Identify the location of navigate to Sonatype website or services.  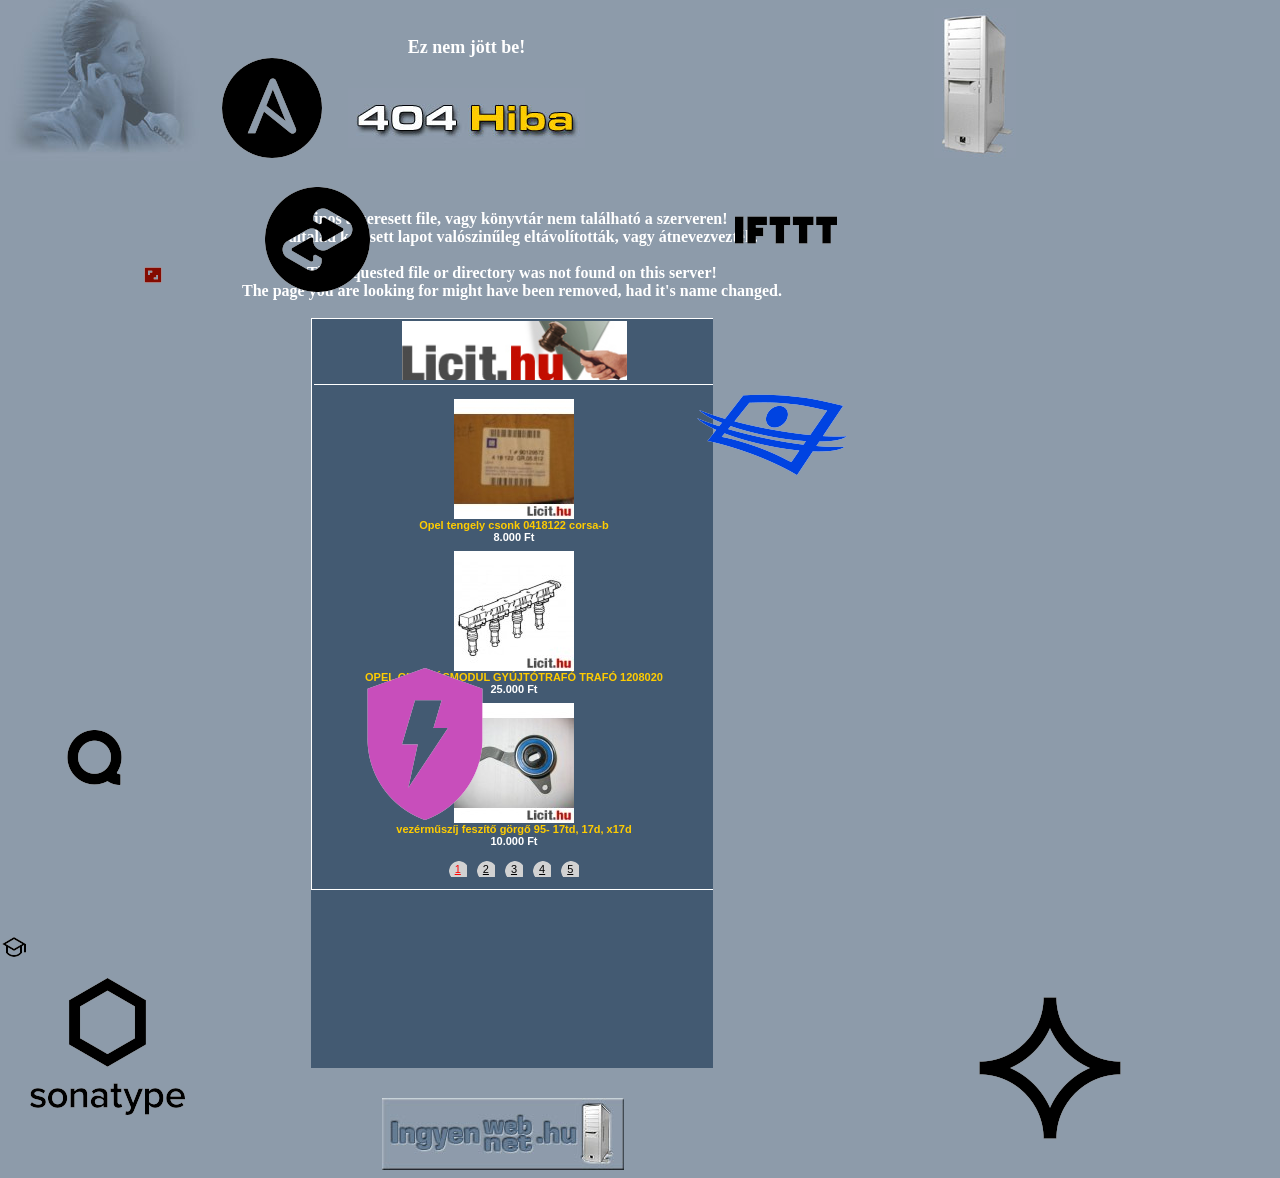
(107, 1046).